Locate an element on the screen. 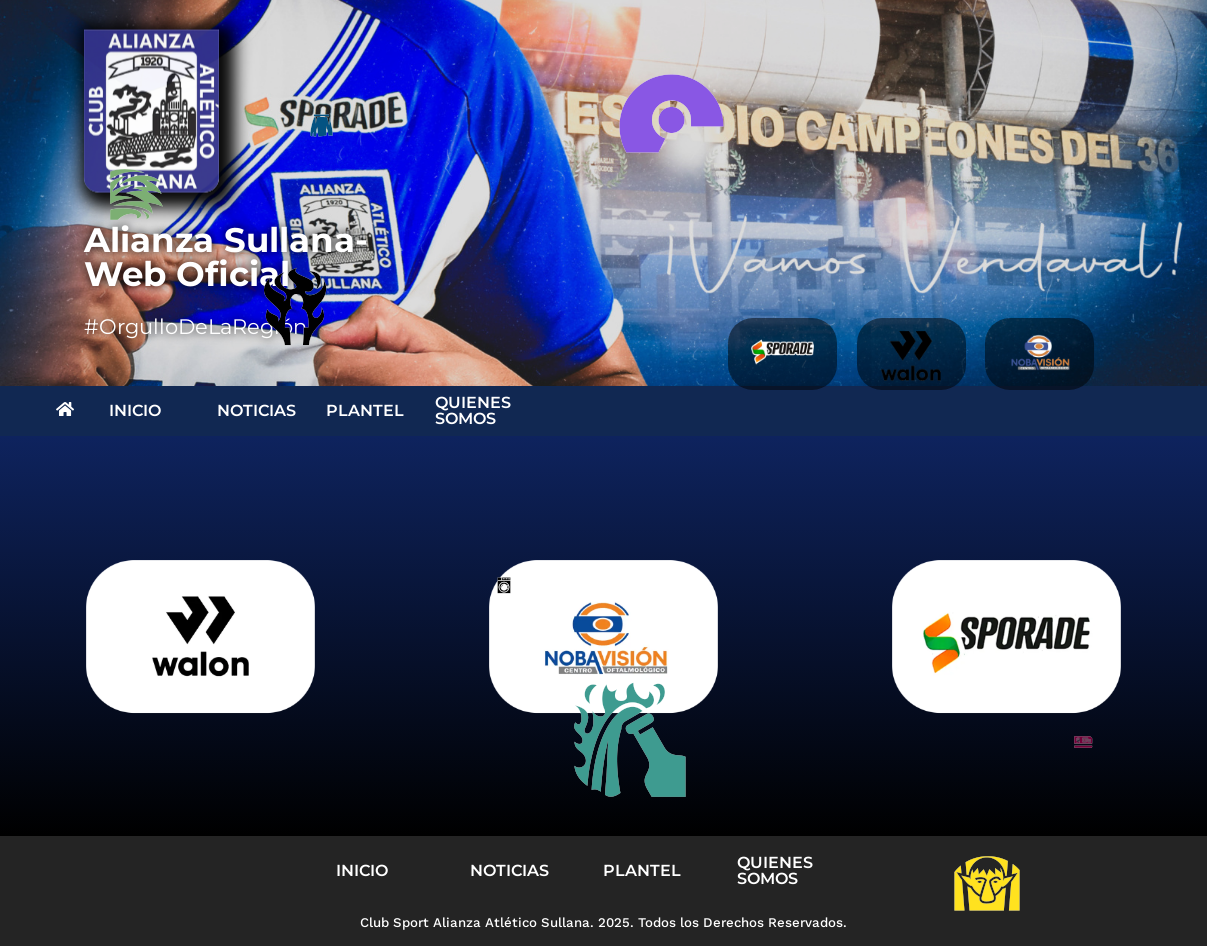 Image resolution: width=1207 pixels, height=946 pixels. indicates a hot streak or trending status is located at coordinates (294, 306).